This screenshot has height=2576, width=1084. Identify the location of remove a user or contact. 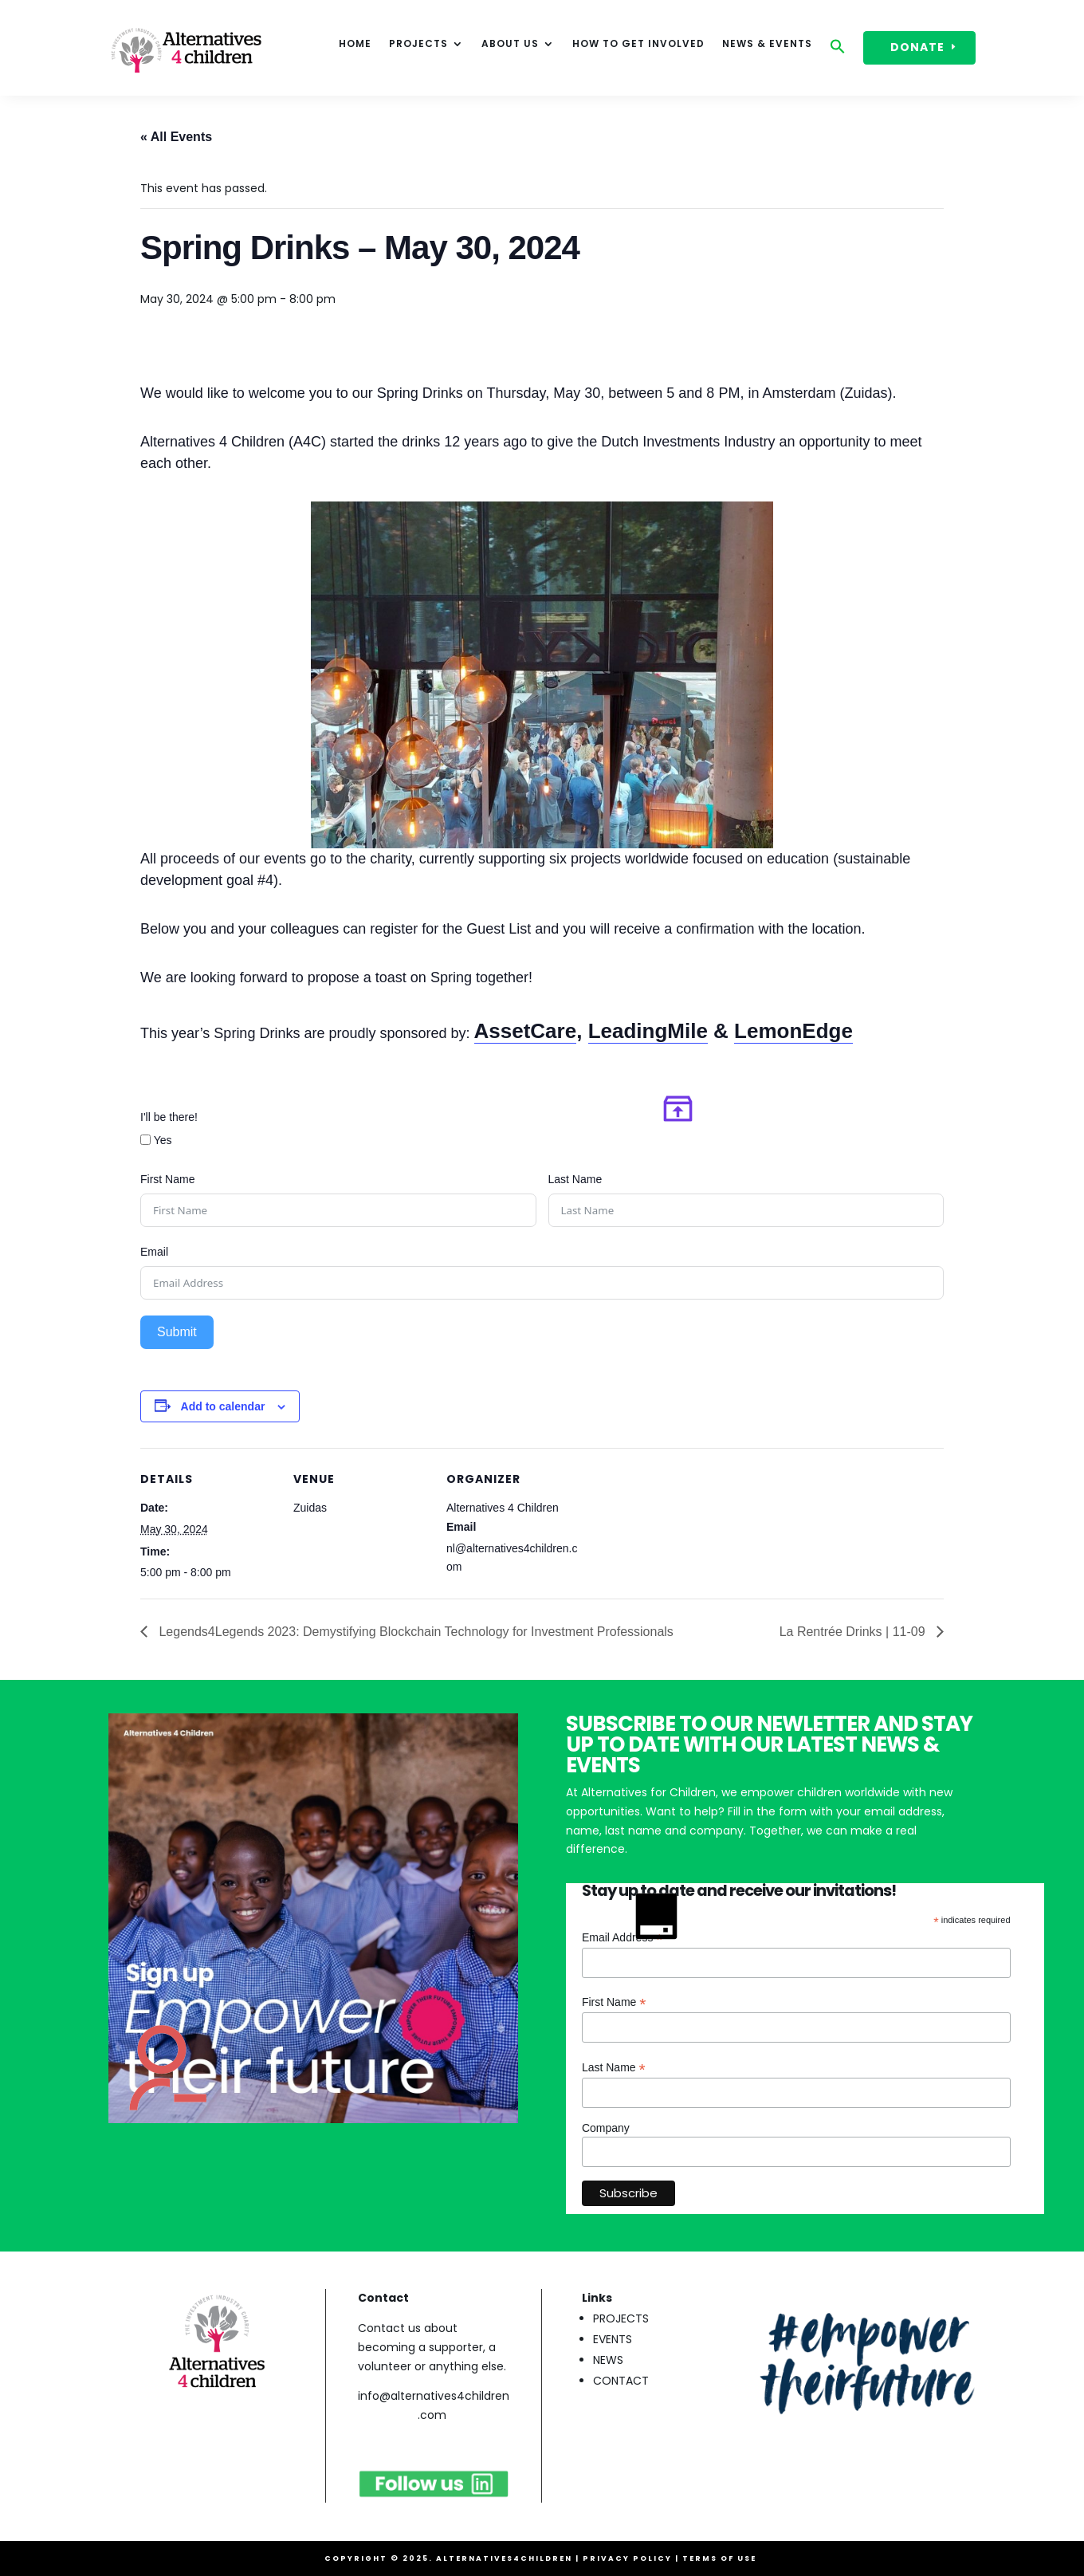
(162, 2070).